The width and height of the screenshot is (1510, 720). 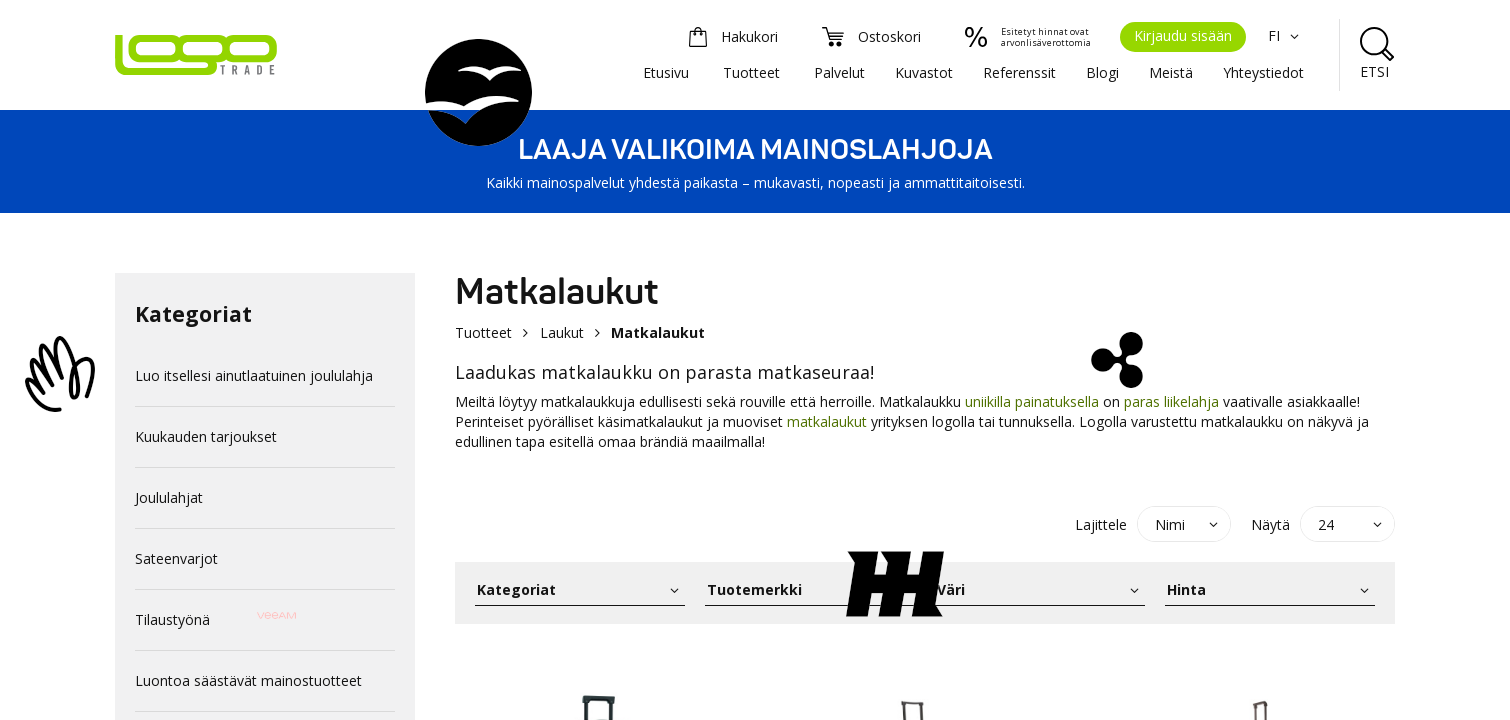 What do you see at coordinates (1117, 360) in the screenshot?
I see `Ripple cryptocurrency logo` at bounding box center [1117, 360].